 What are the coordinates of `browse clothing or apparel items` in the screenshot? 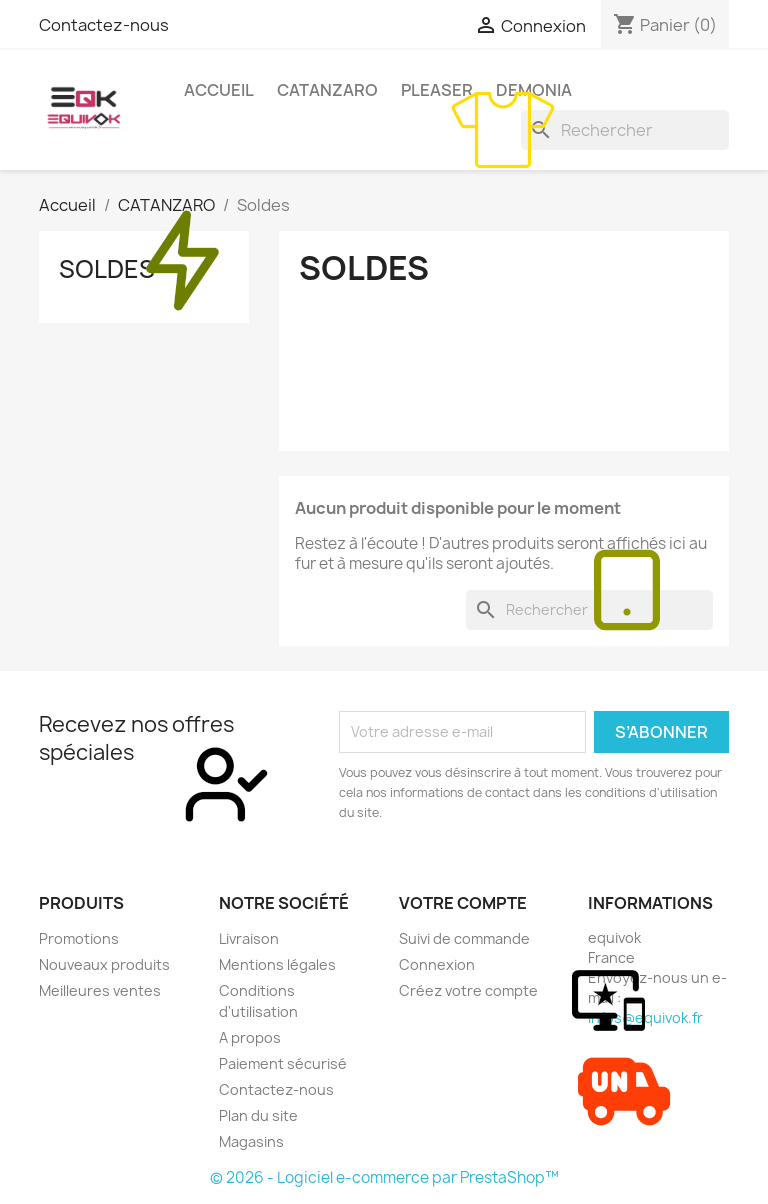 It's located at (503, 130).